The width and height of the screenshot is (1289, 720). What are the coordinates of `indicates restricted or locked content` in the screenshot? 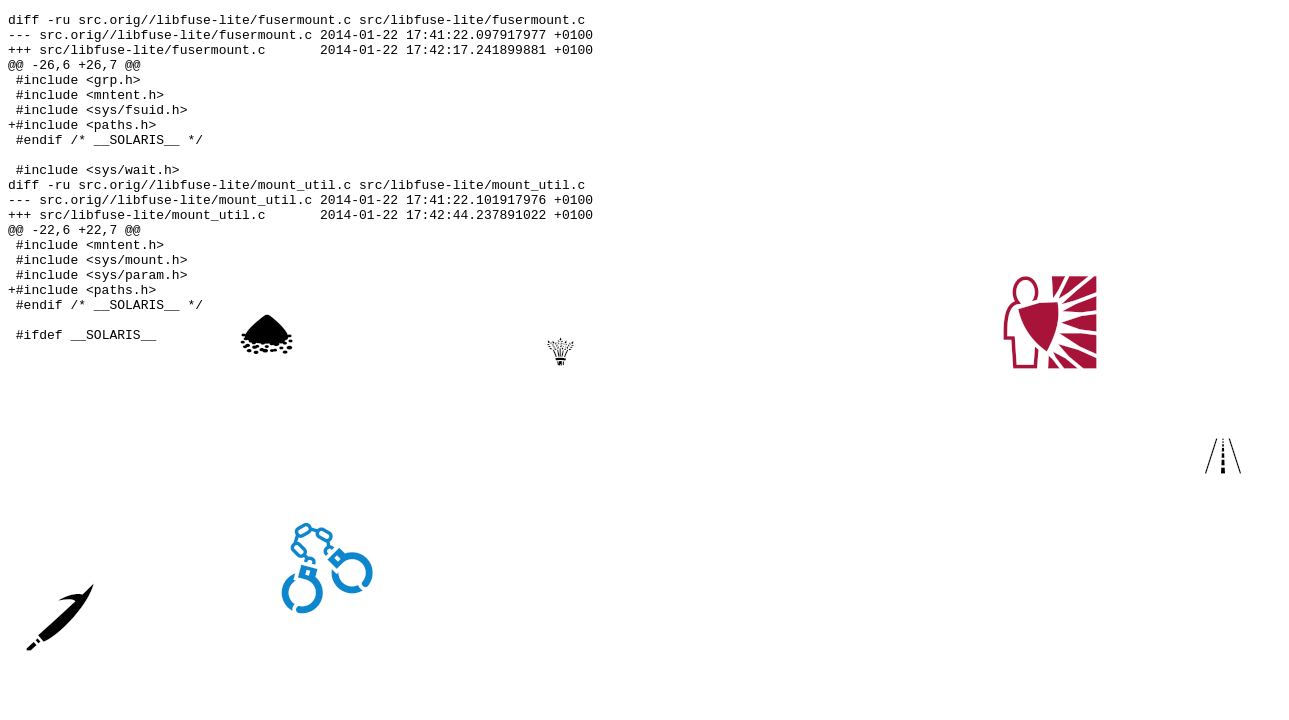 It's located at (327, 568).